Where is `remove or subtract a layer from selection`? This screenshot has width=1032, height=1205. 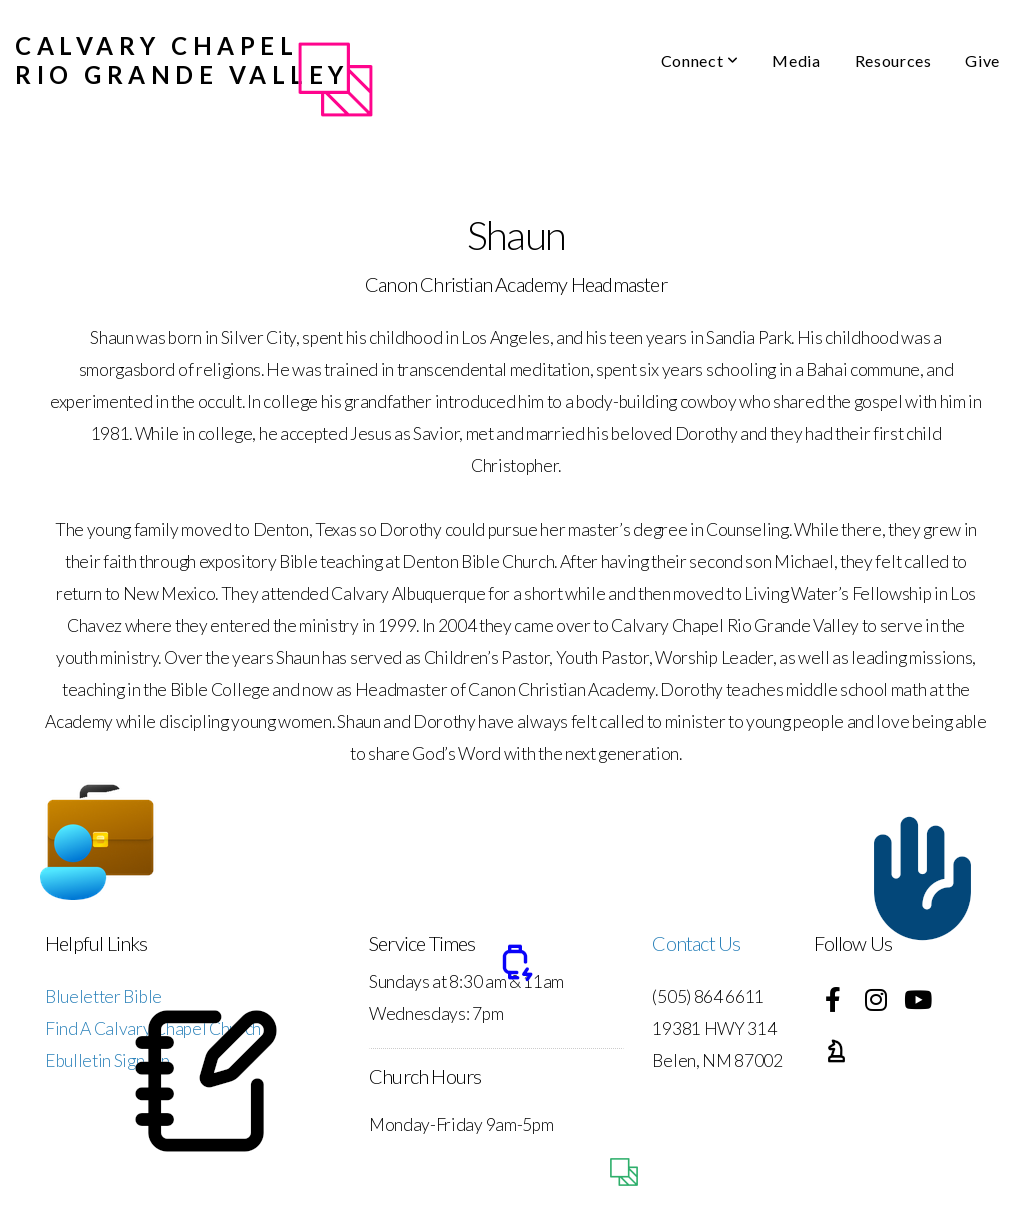 remove or subtract a layer from selection is located at coordinates (624, 1172).